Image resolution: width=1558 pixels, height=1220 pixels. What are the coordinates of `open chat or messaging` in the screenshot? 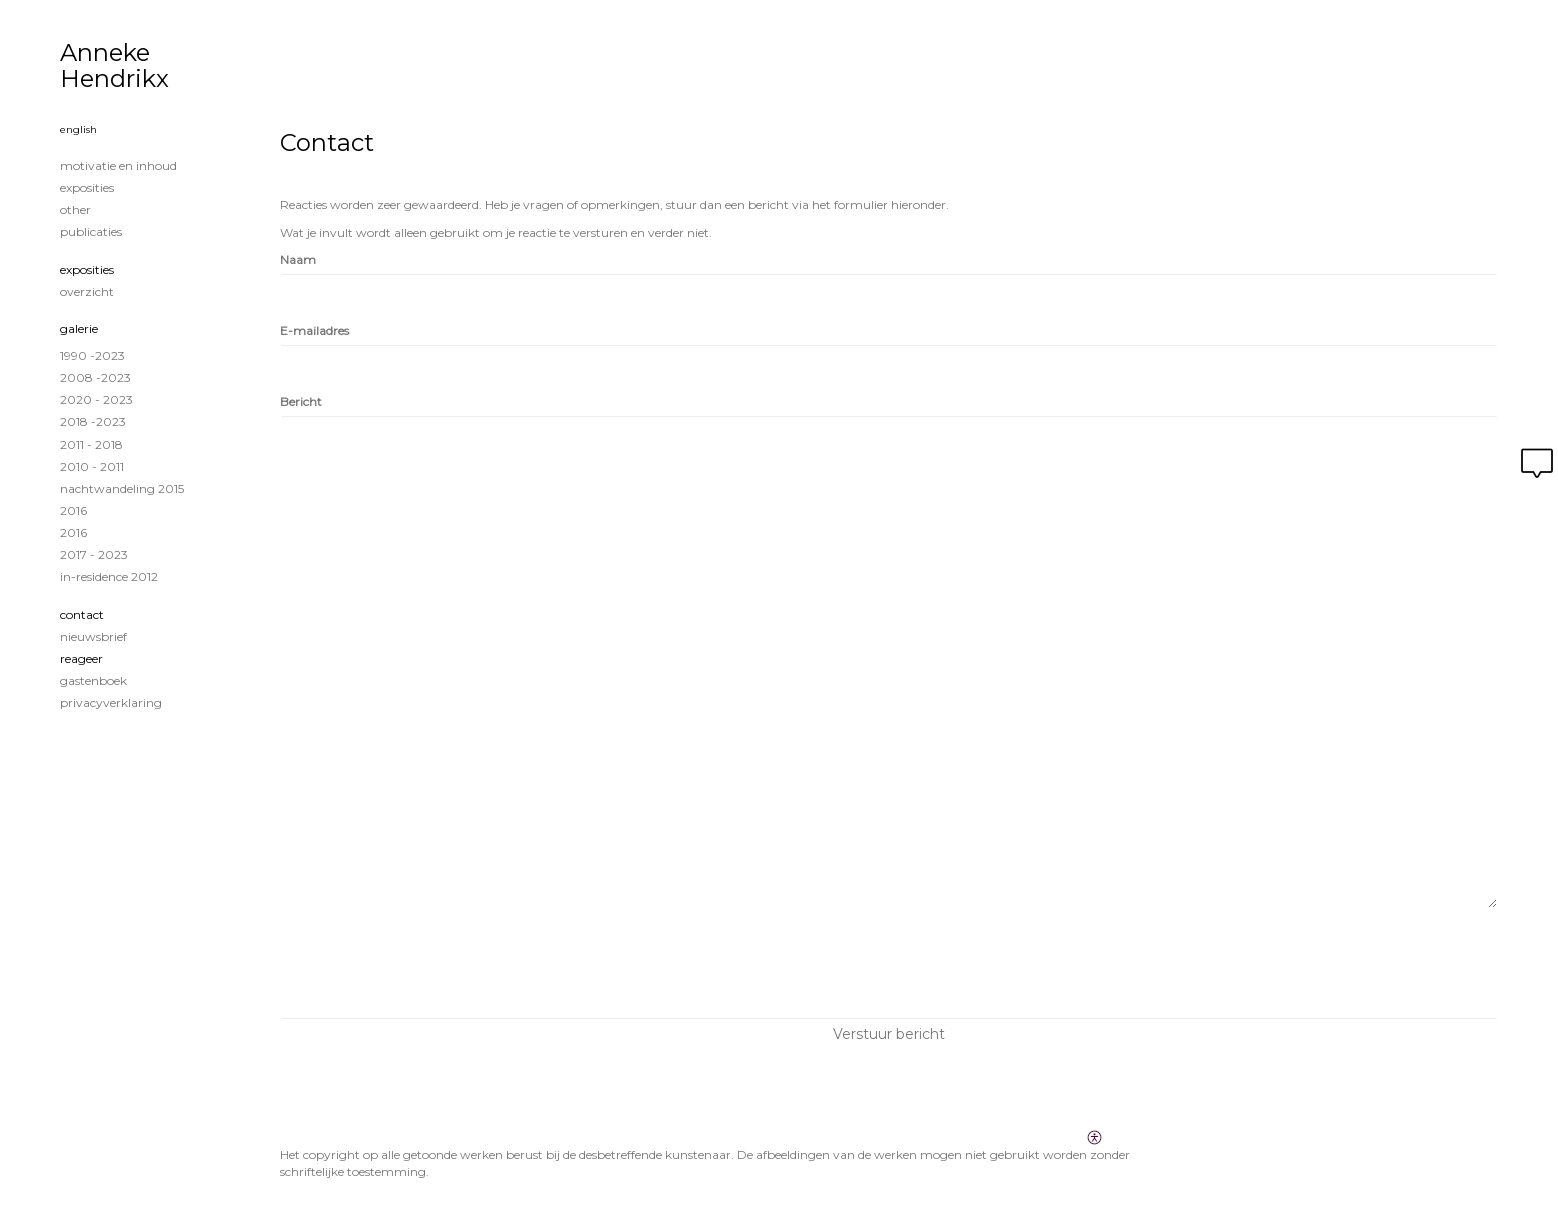 It's located at (1537, 462).